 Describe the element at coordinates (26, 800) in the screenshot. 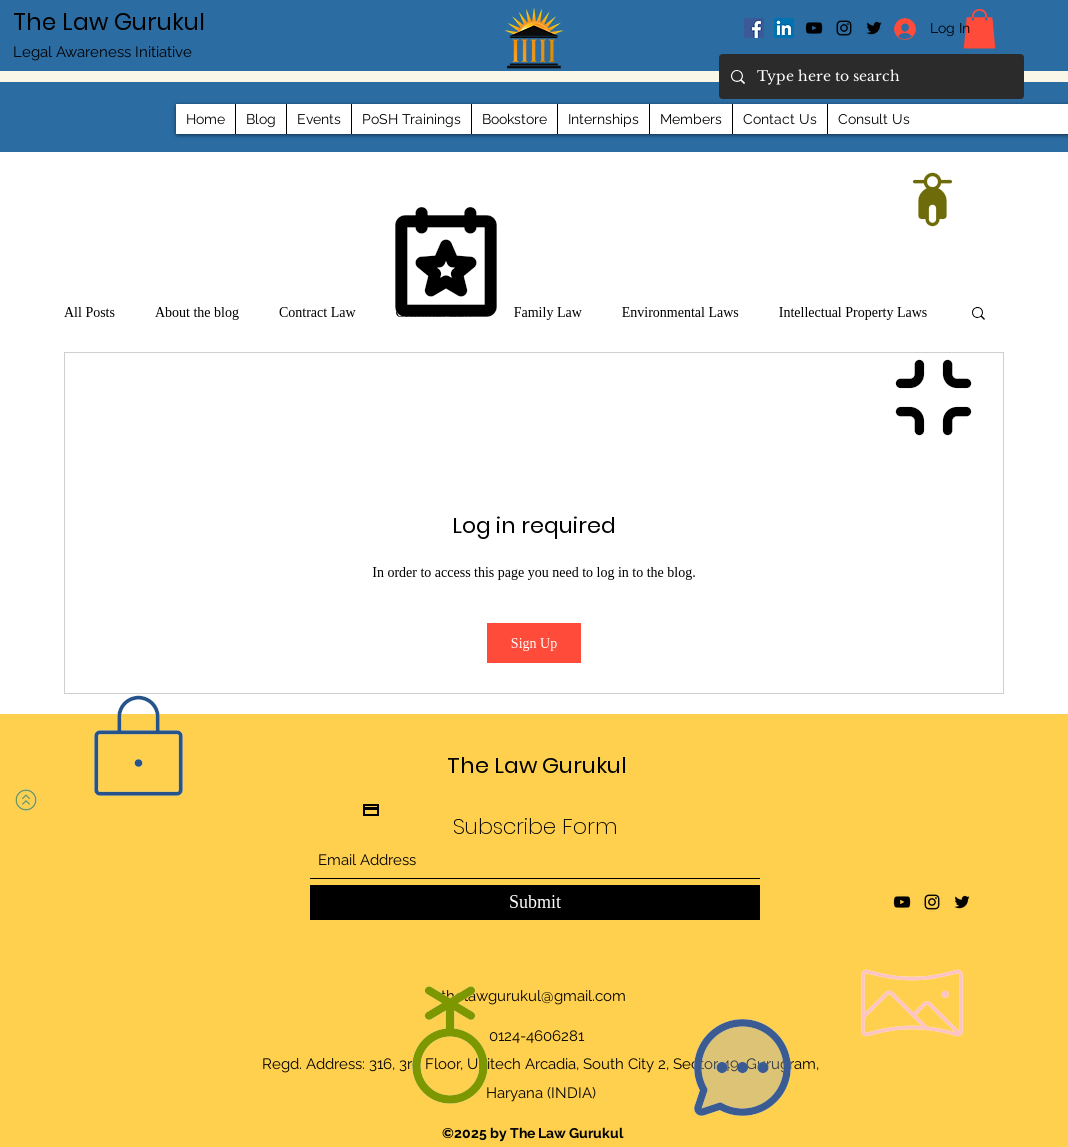

I see `scroll to top of page` at that location.